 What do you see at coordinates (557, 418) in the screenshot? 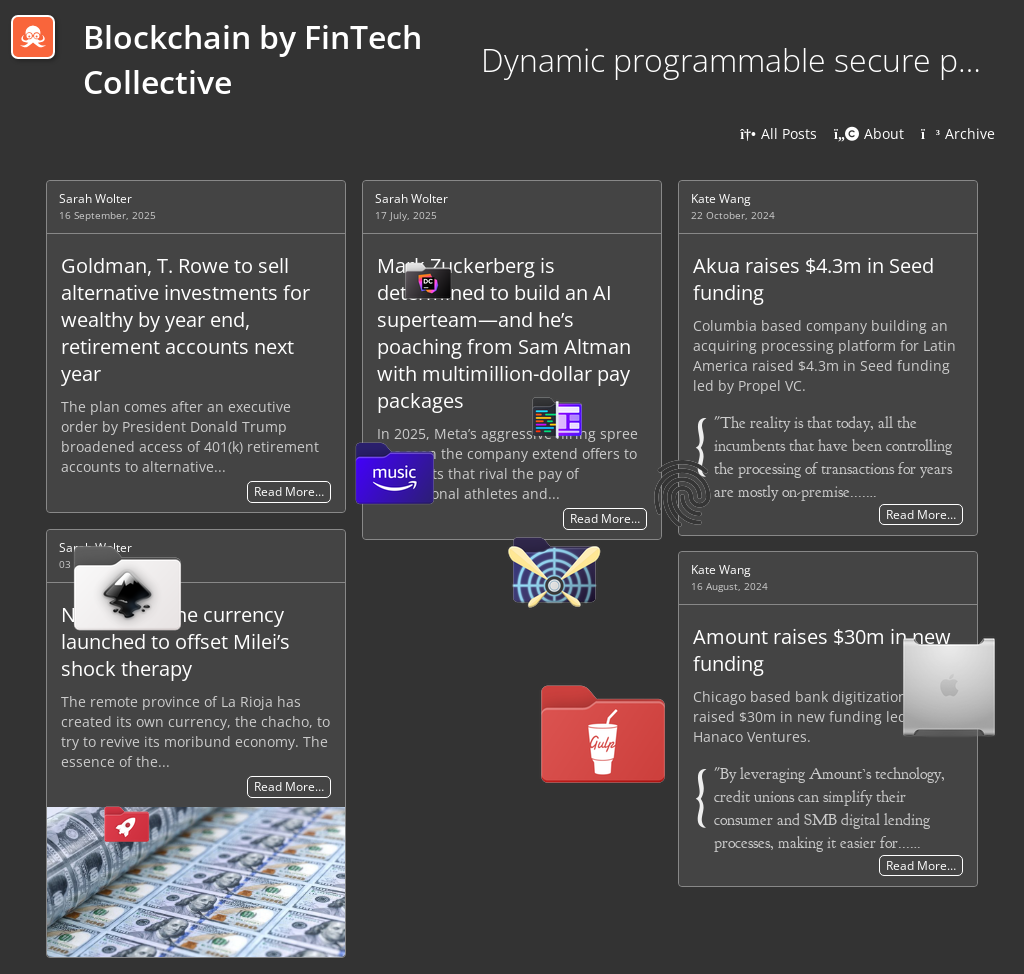
I see `open programming projects folder` at bounding box center [557, 418].